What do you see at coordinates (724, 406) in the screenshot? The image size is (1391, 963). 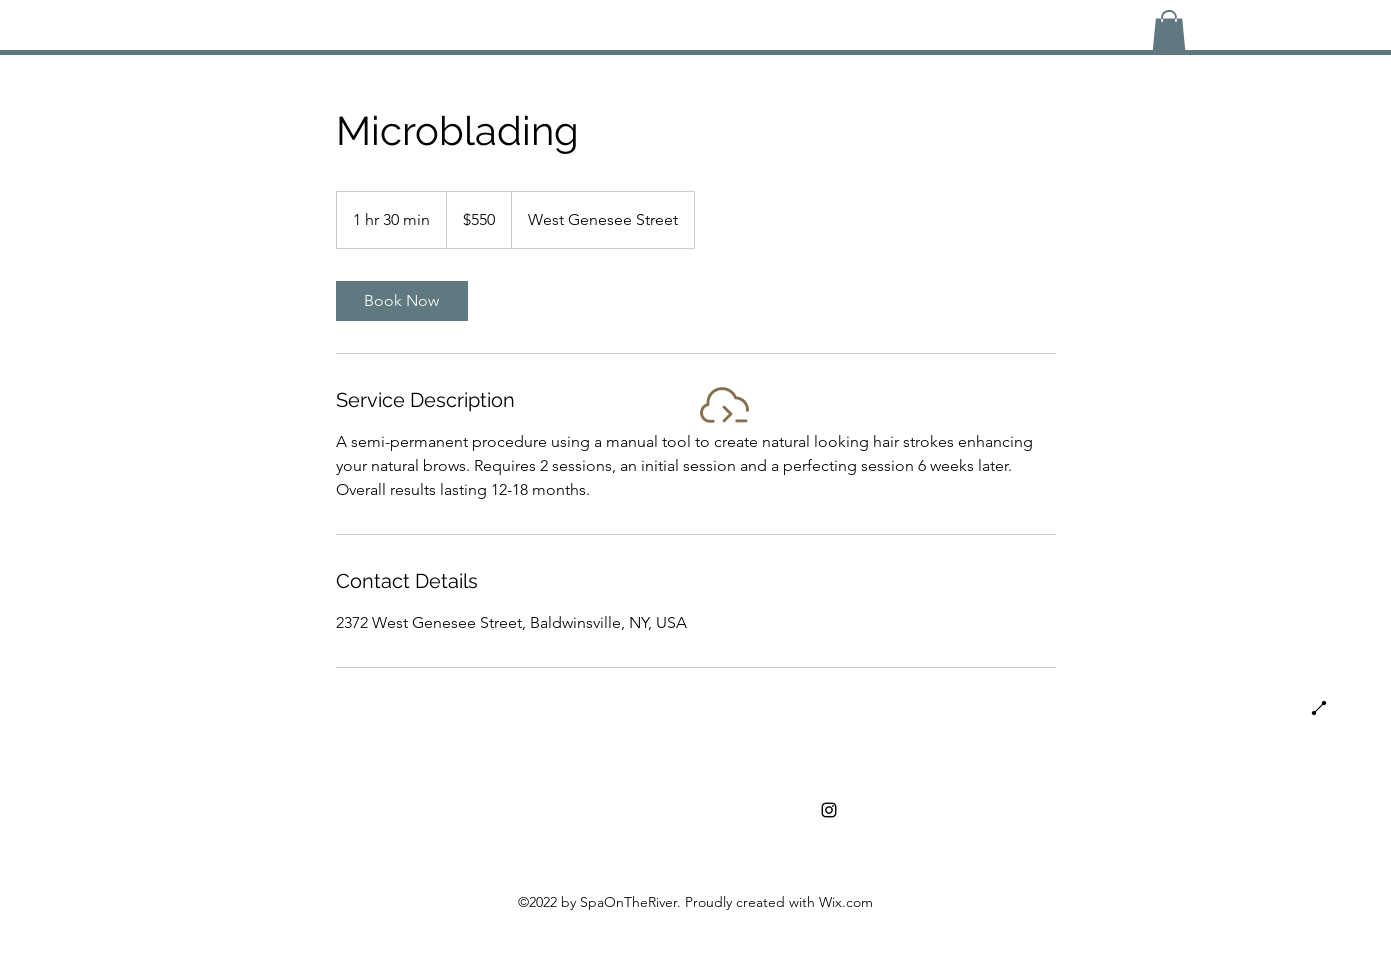 I see `access cloud-based AI agent services` at bounding box center [724, 406].